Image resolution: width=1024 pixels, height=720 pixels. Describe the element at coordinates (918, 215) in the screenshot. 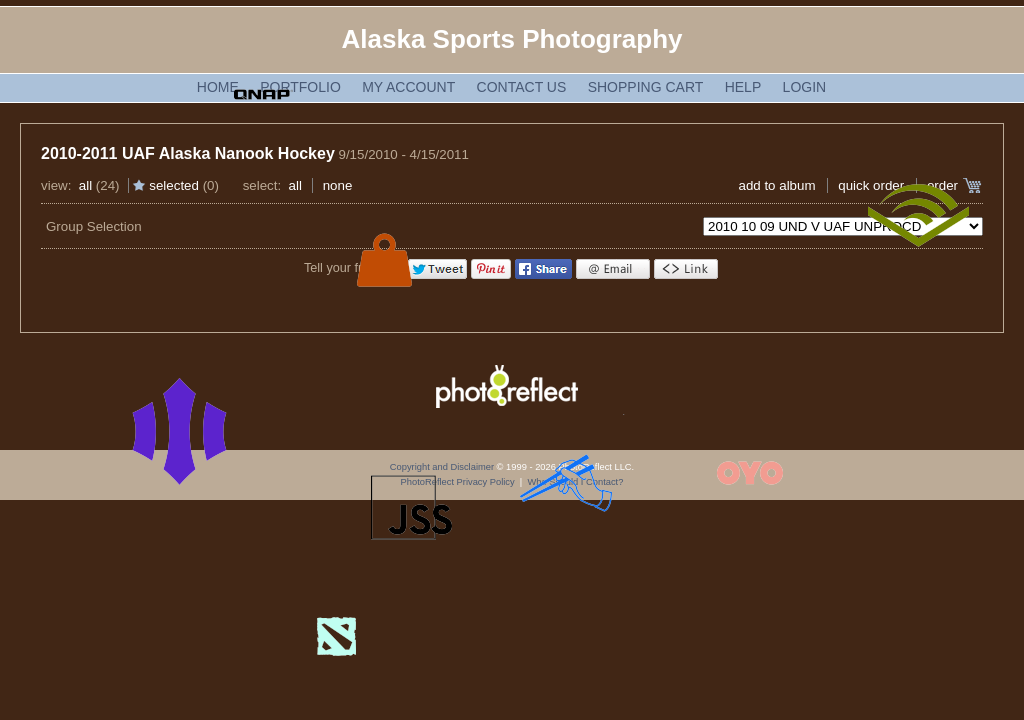

I see `open the Audible app` at that location.